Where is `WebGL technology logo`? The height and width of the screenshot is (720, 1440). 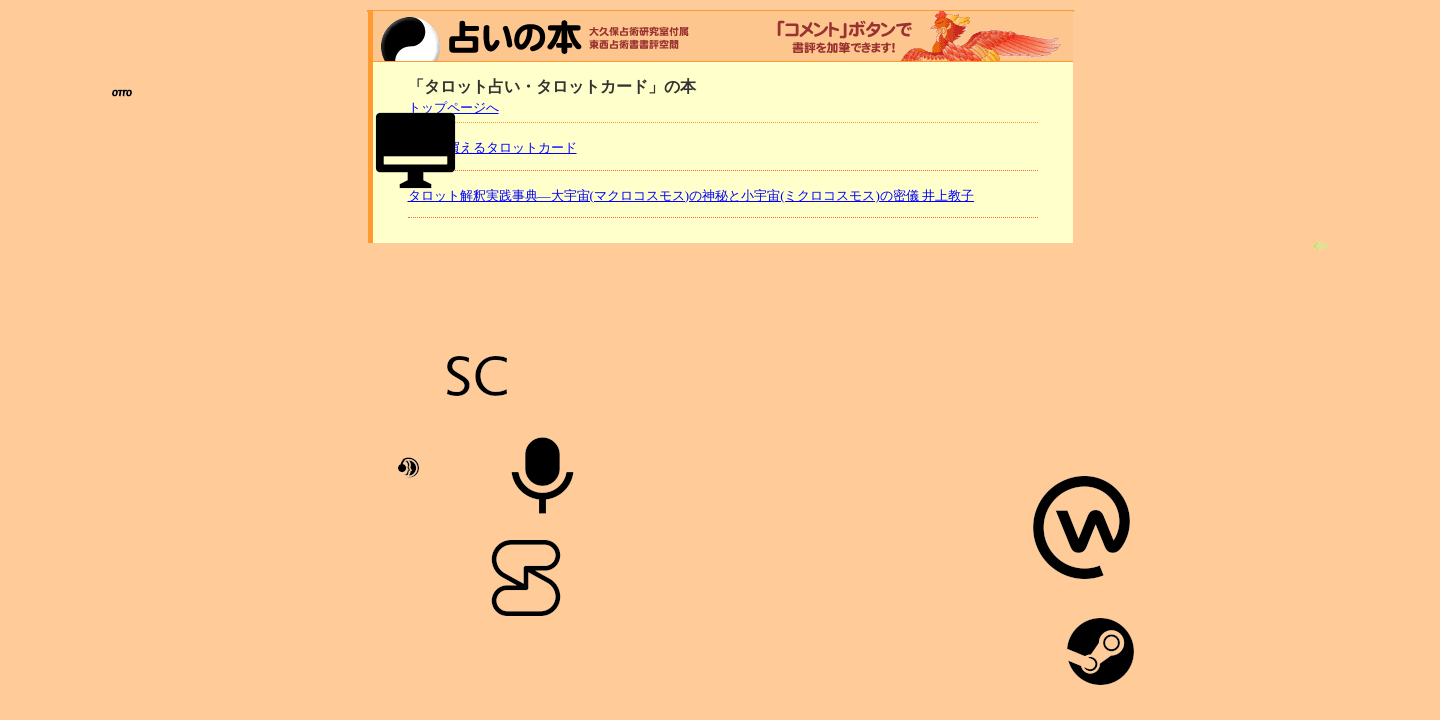
WebGL technology logo is located at coordinates (1322, 246).